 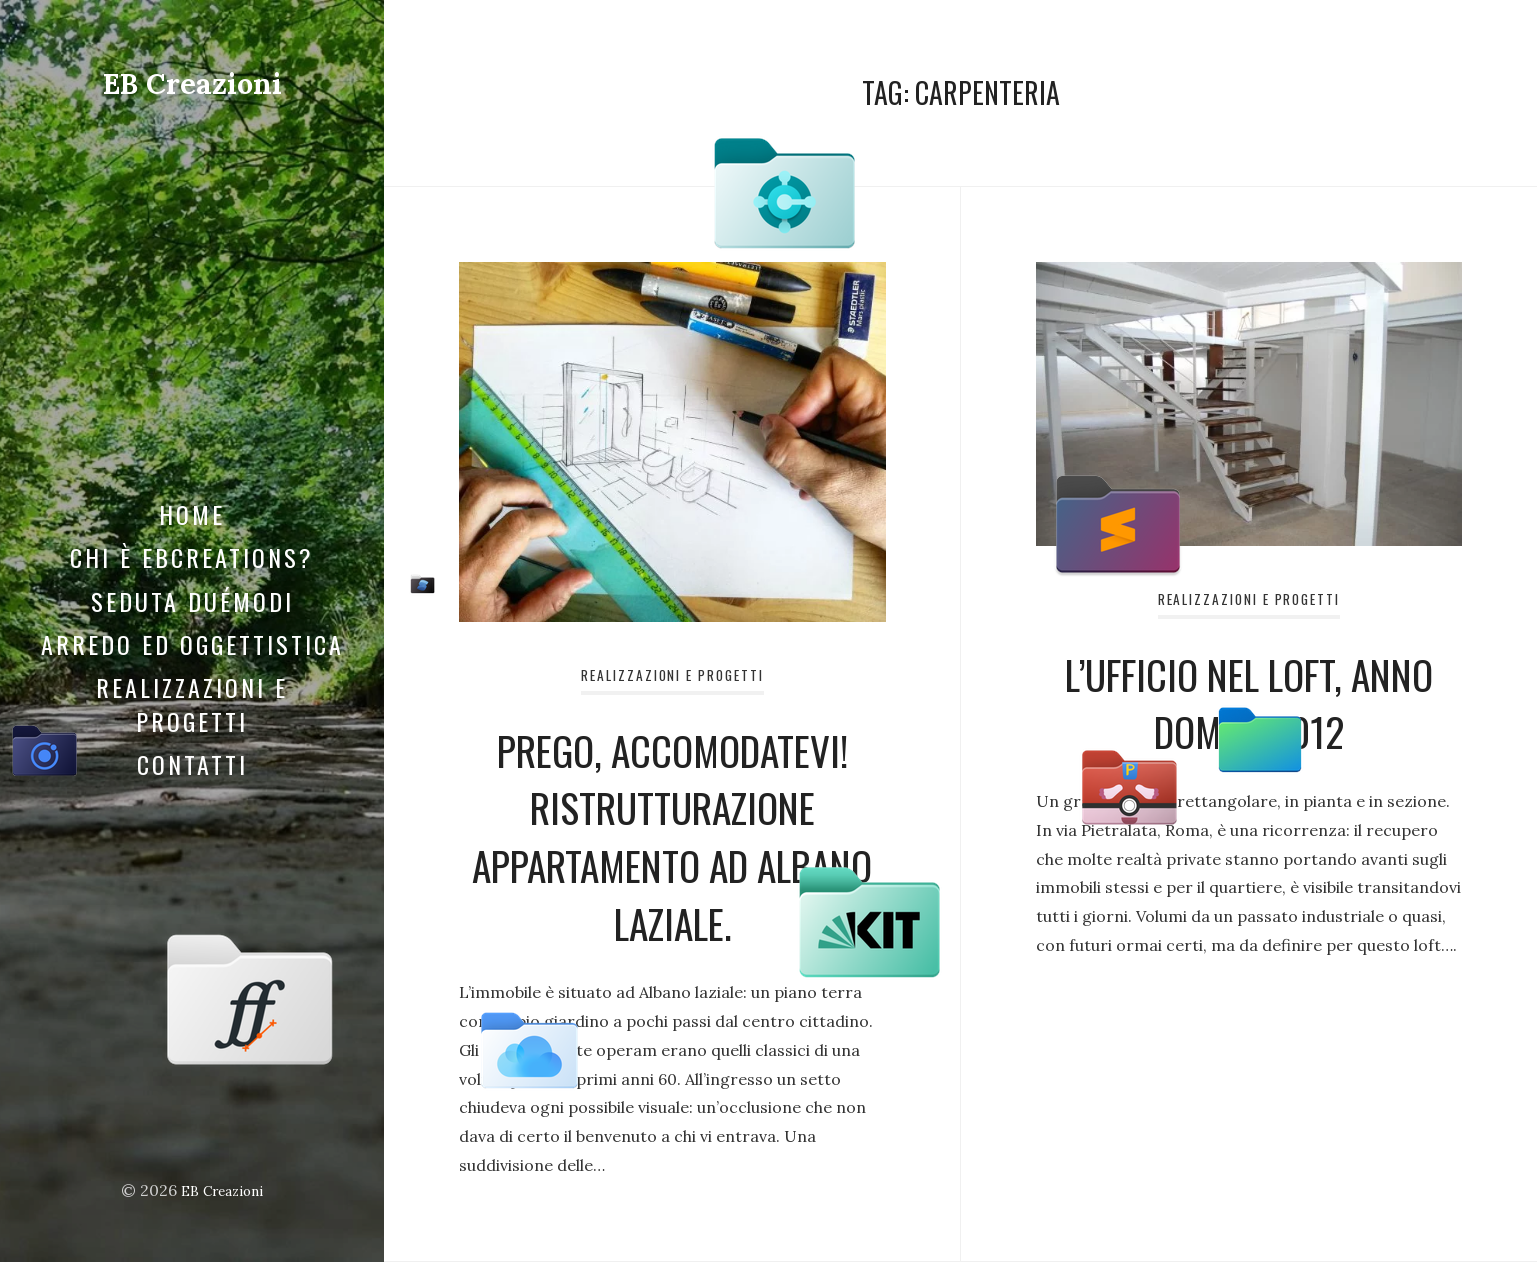 I want to click on folder containing SolidJS project files, so click(x=422, y=584).